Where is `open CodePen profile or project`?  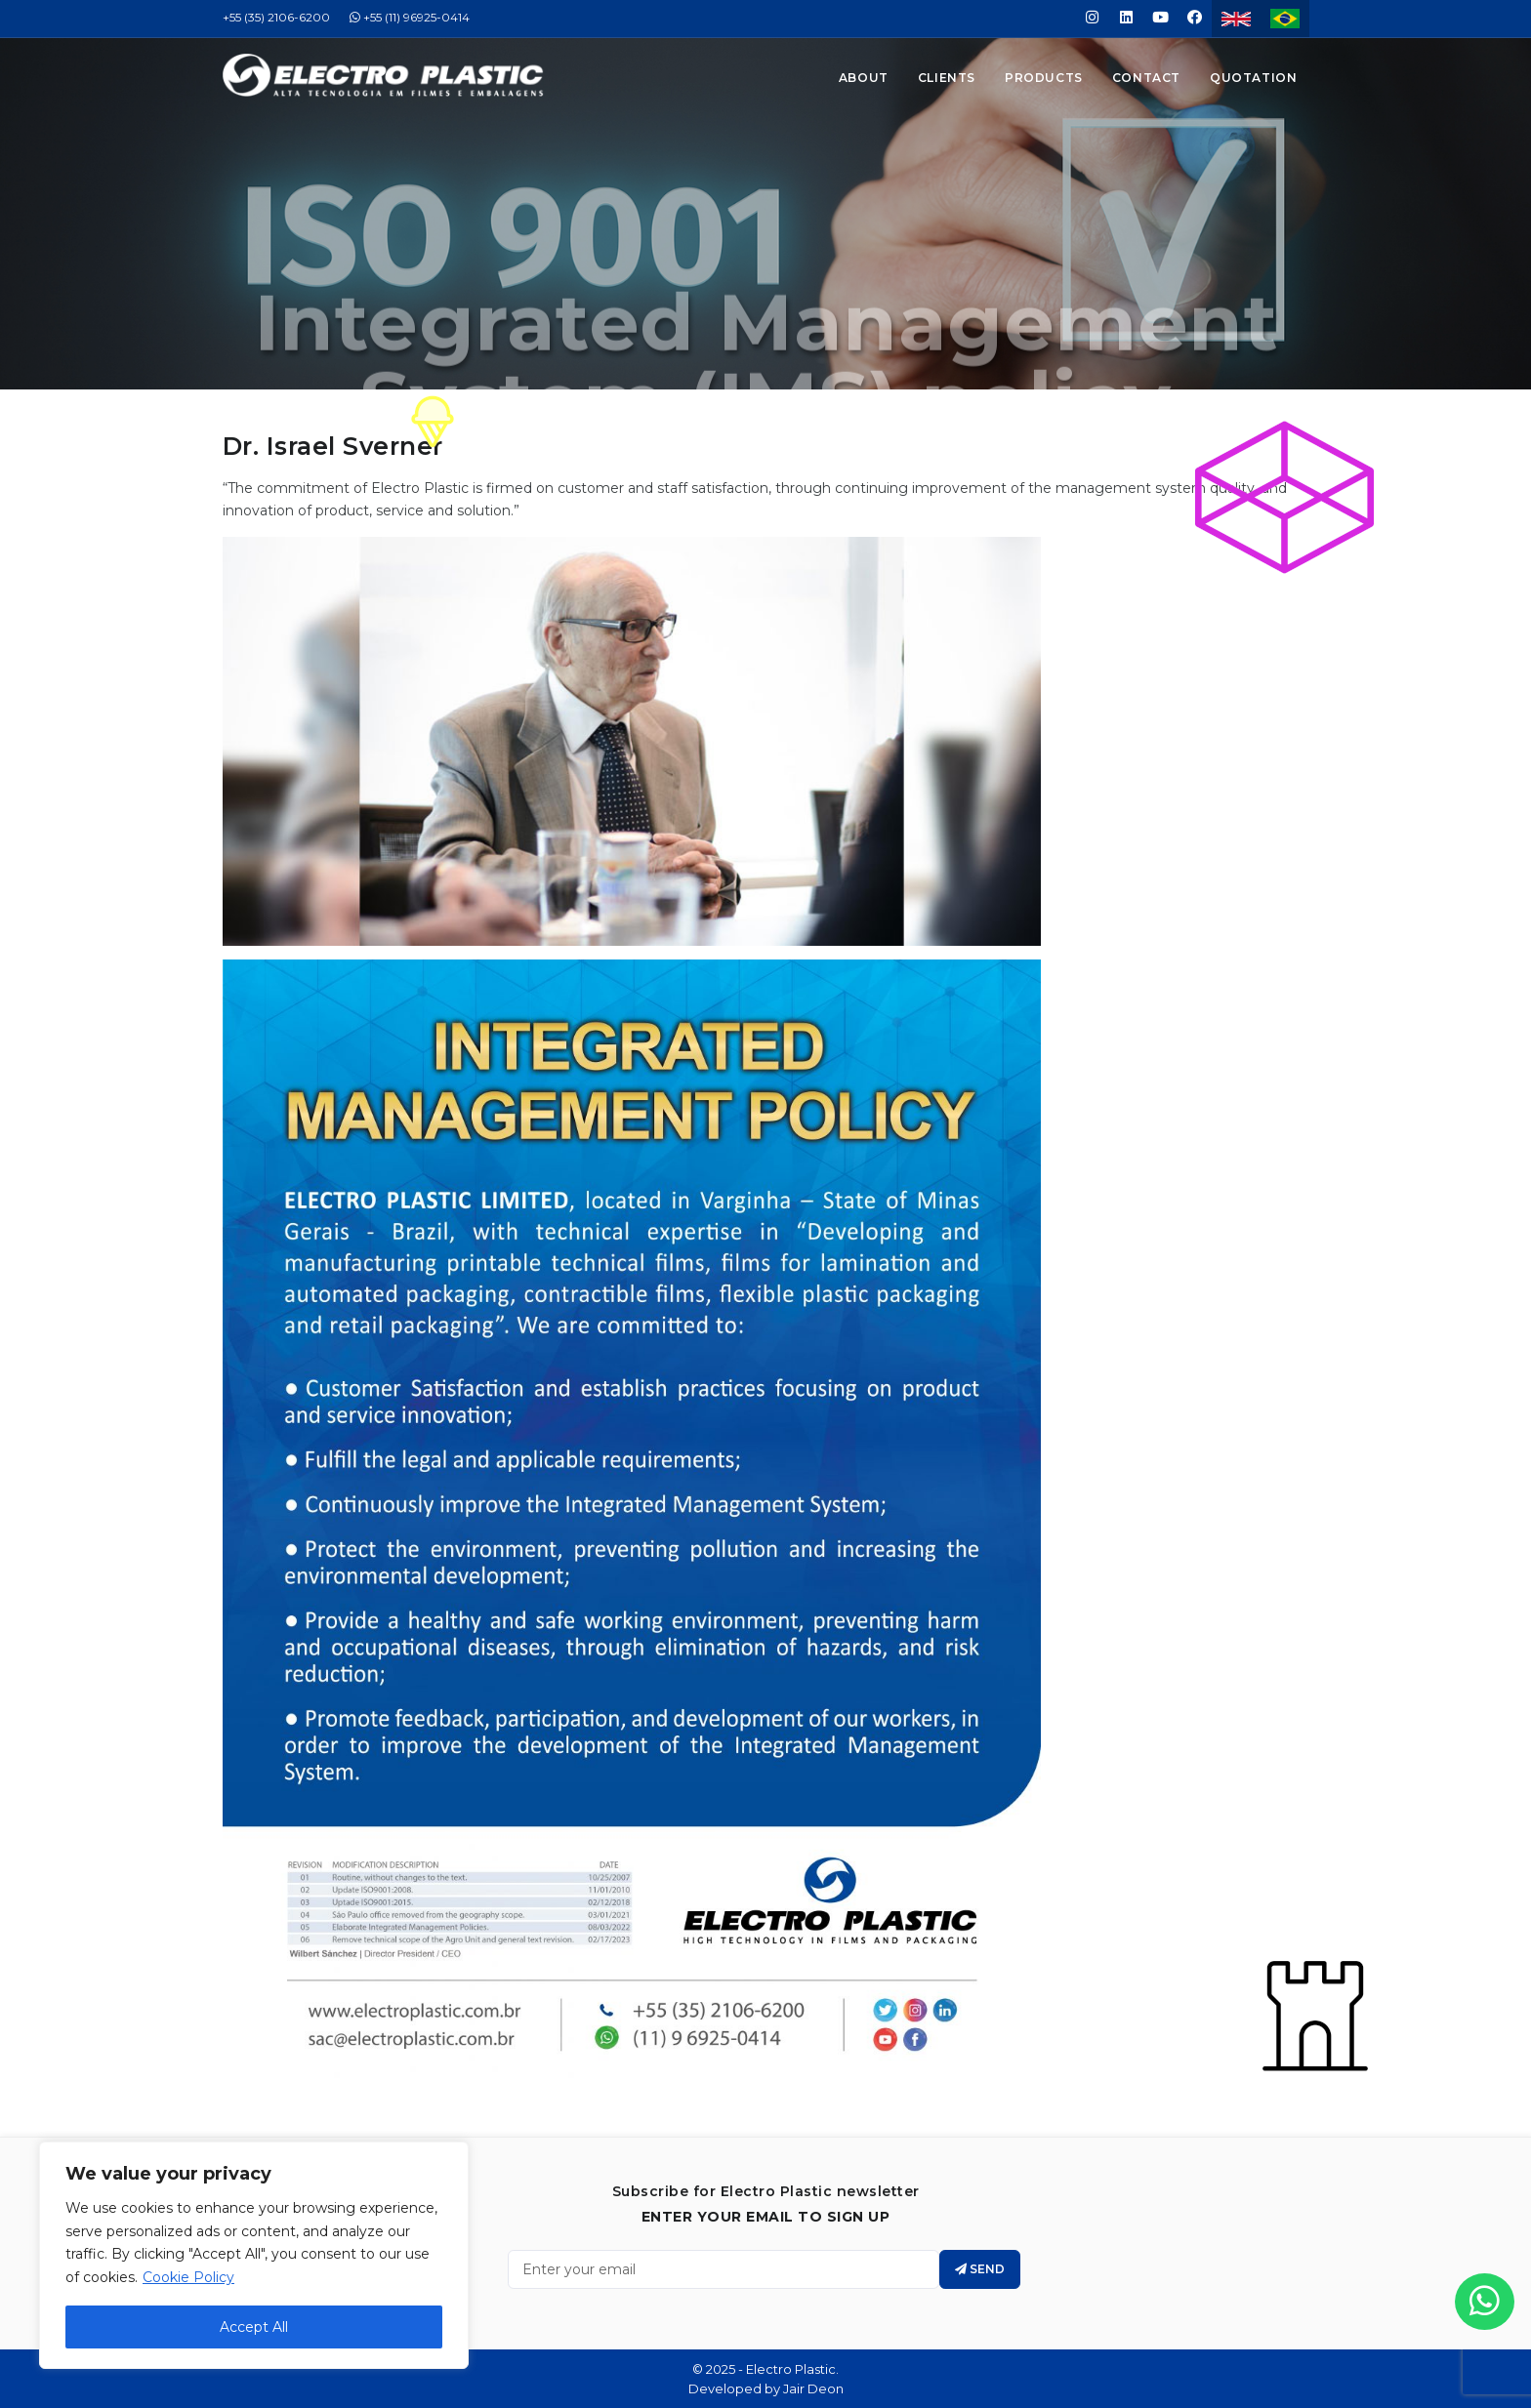 open CodePen profile or project is located at coordinates (1284, 497).